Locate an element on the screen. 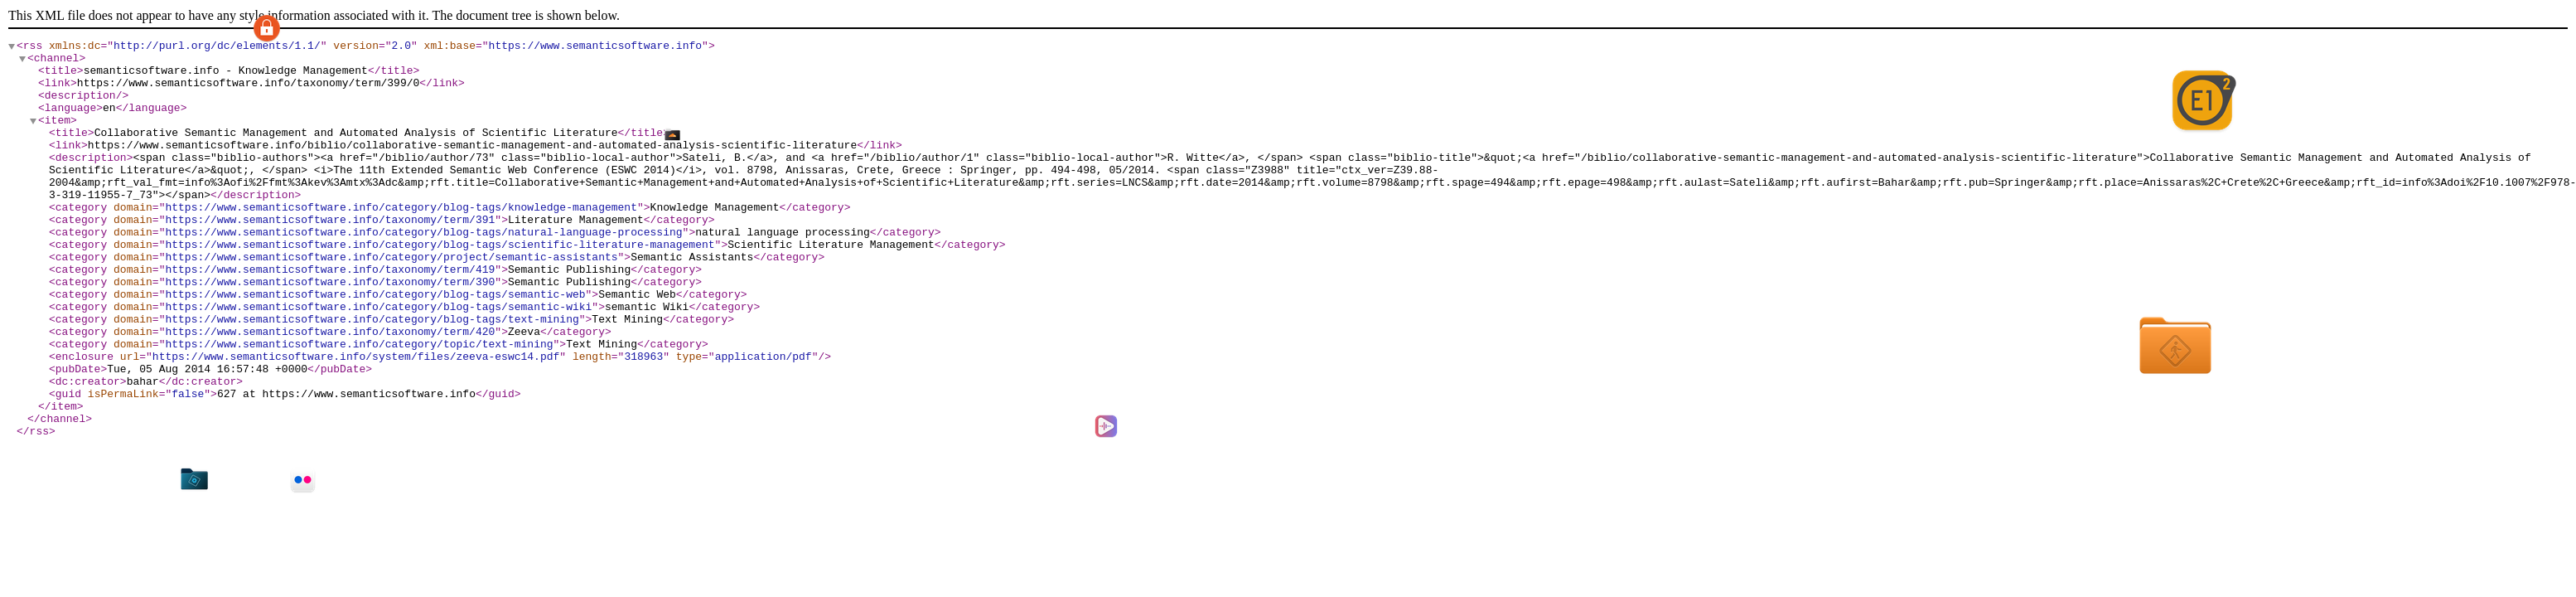 The width and height of the screenshot is (2576, 597). open cloudflare project files is located at coordinates (672, 134).